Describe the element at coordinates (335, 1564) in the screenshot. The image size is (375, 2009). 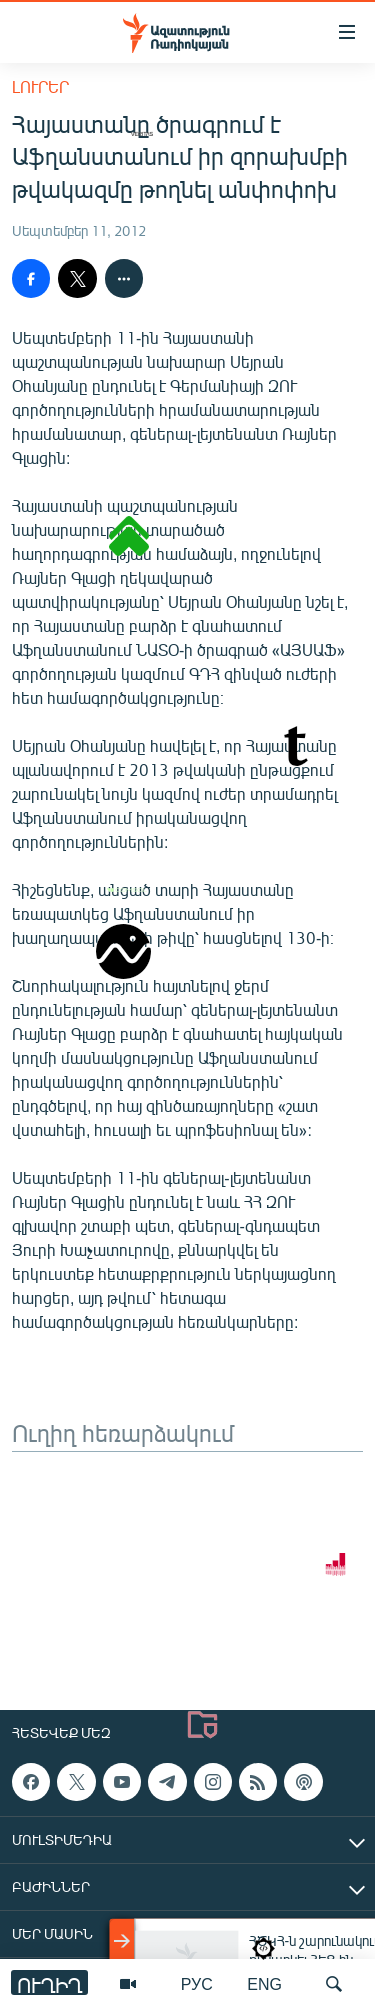
I see `open soundcharts music analytics platform` at that location.